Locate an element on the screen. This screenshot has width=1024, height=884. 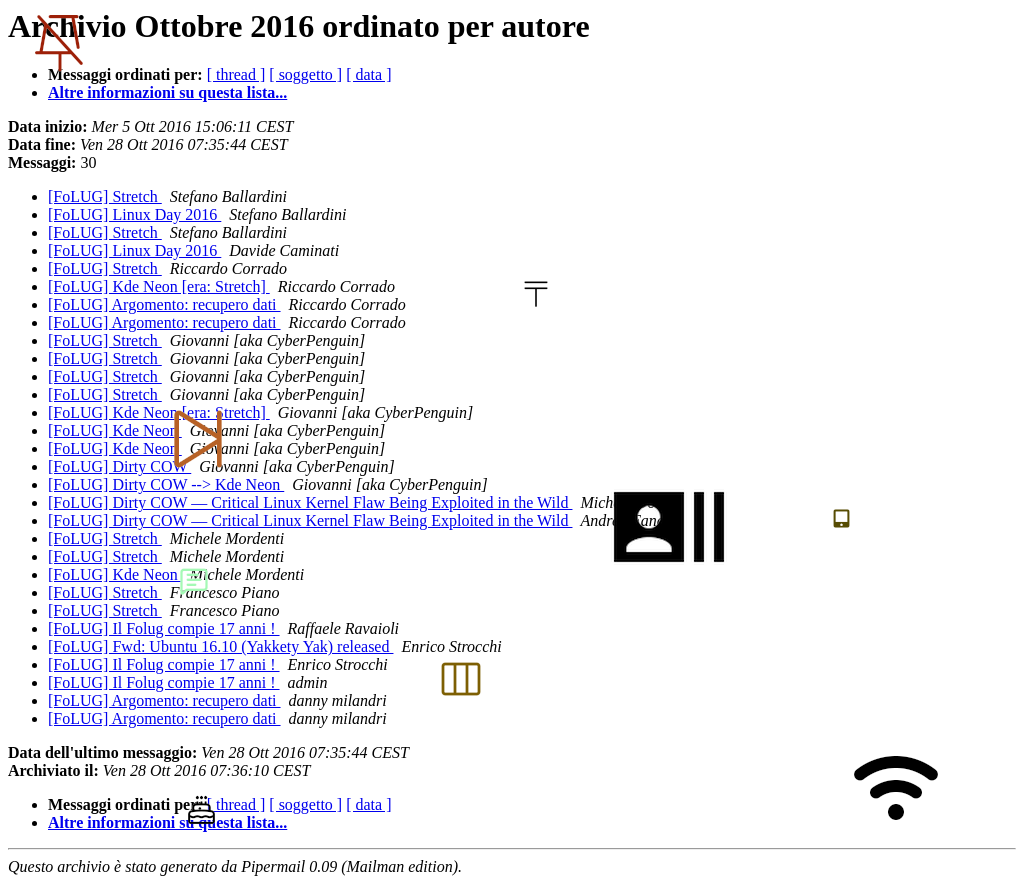
indicates kazakhstani tenge currency is located at coordinates (536, 293).